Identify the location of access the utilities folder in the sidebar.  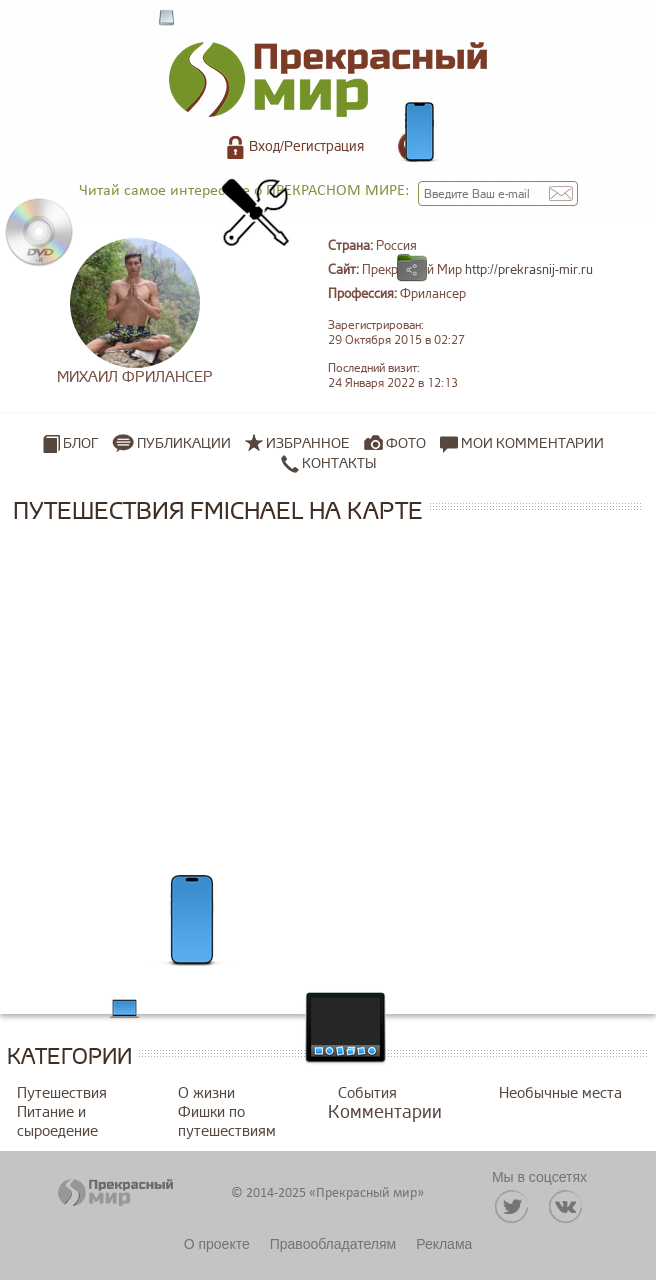
(255, 212).